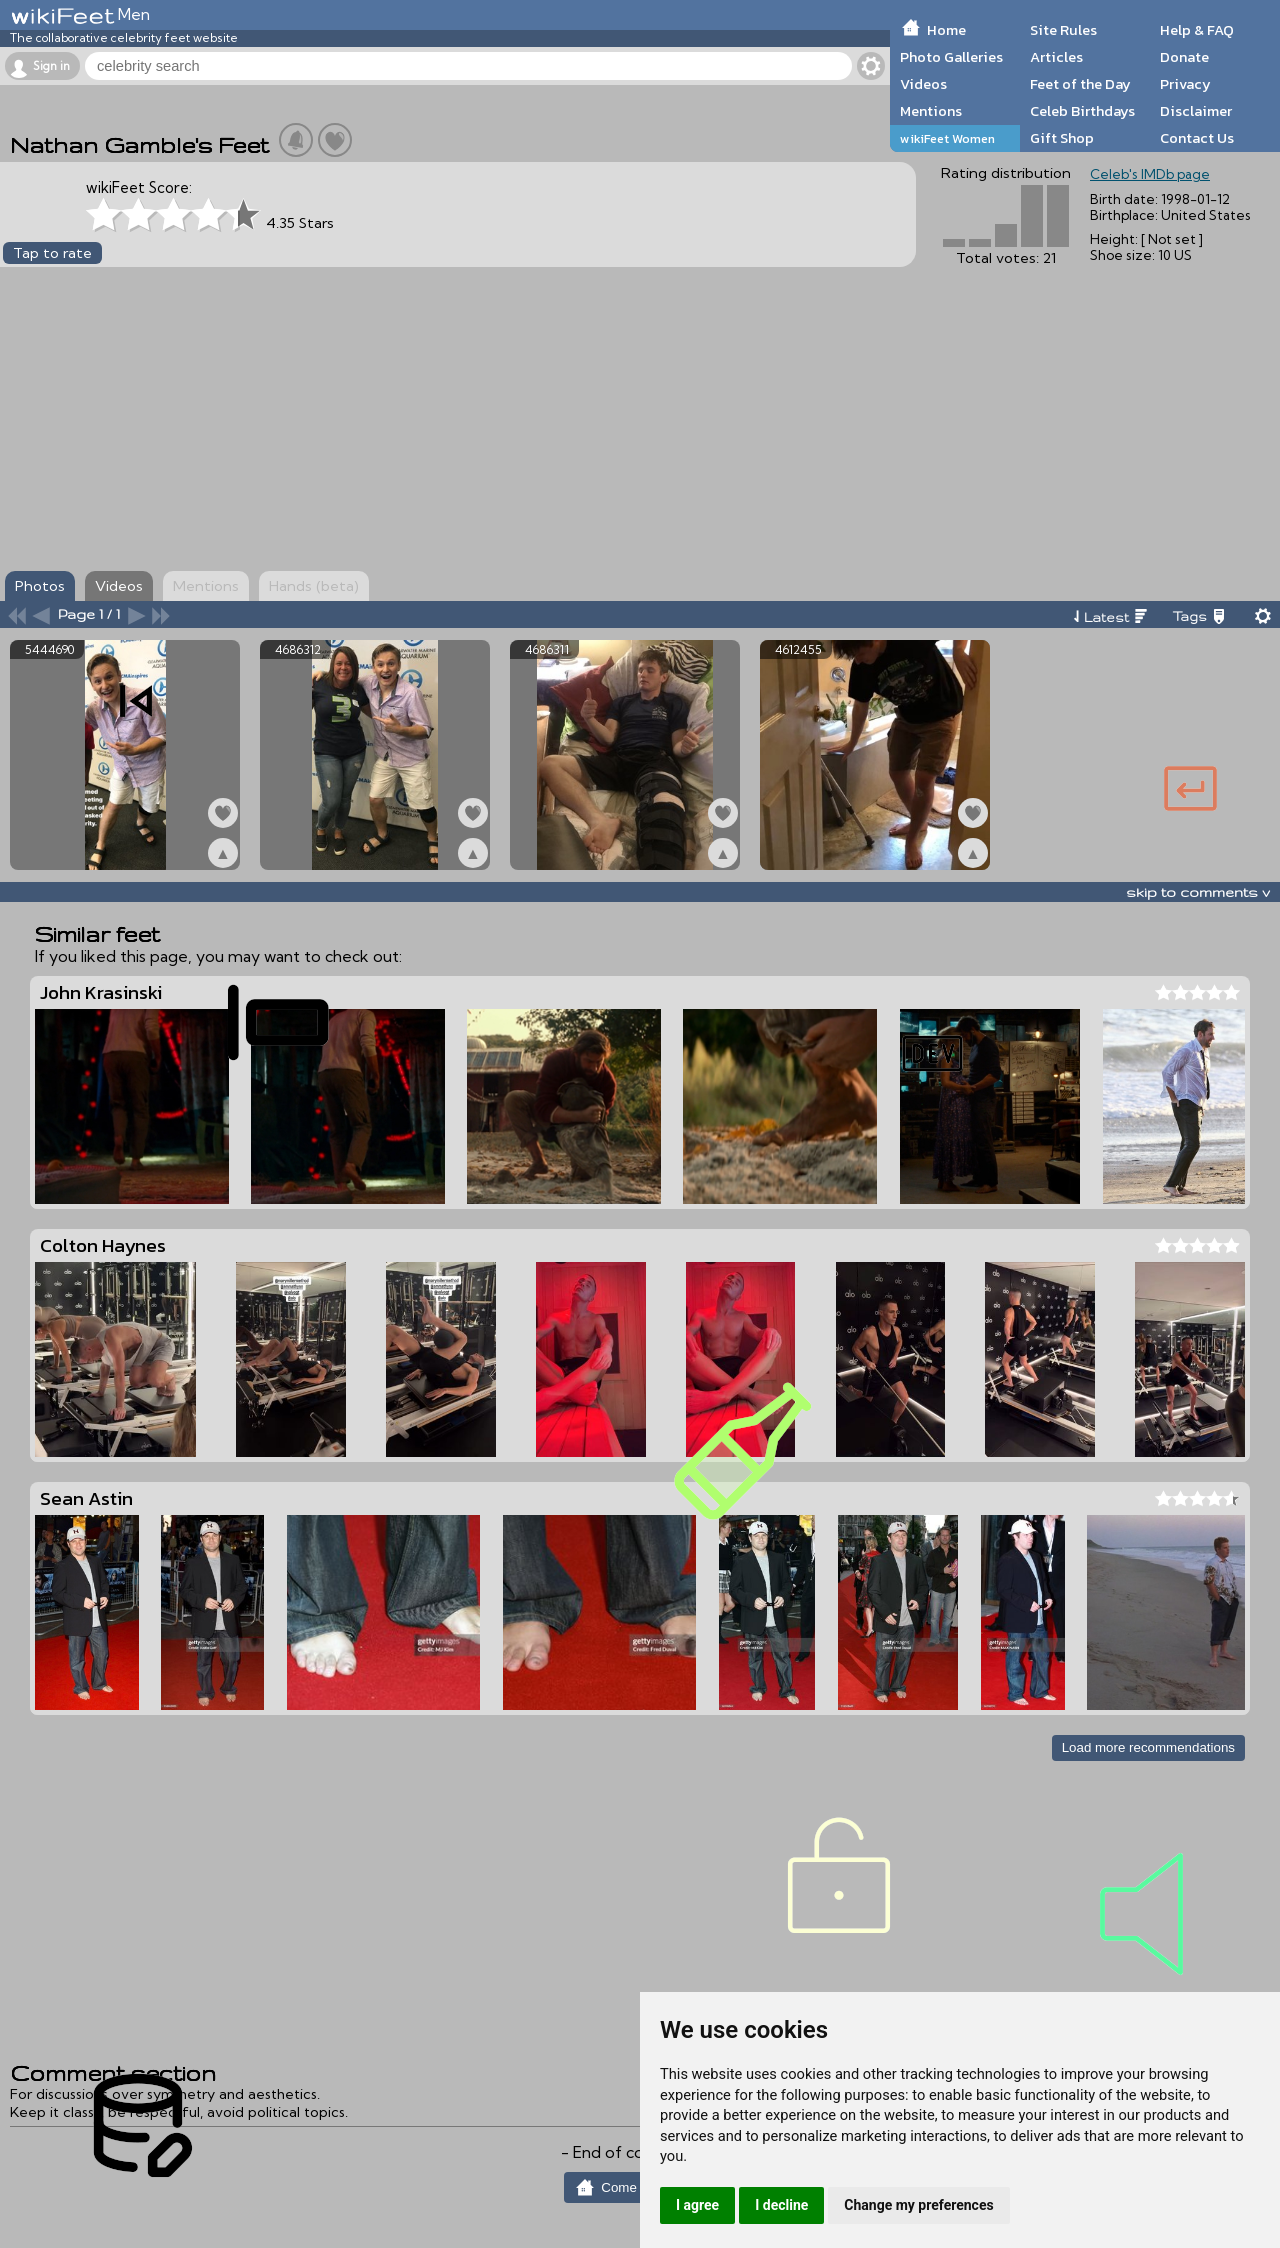  Describe the element at coordinates (839, 1882) in the screenshot. I see `unlock or access secured content` at that location.